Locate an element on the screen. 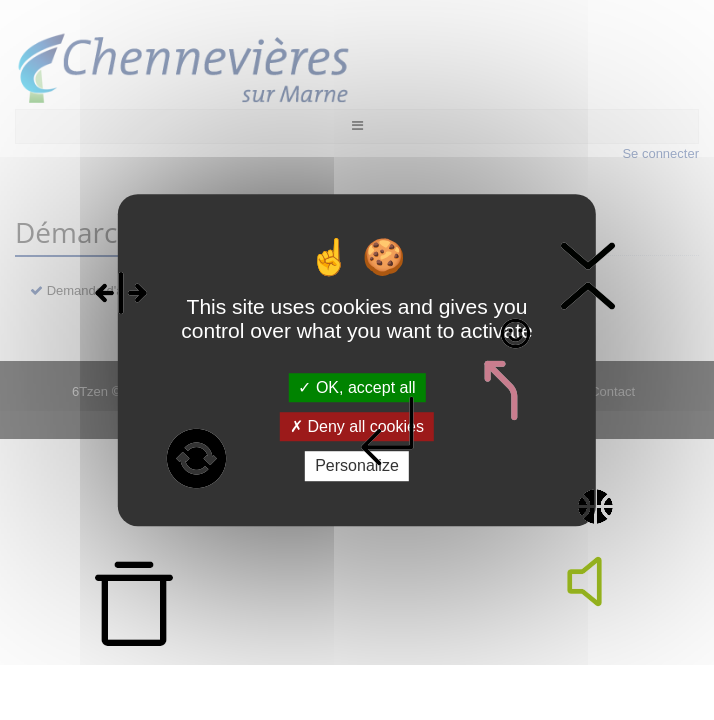 Image resolution: width=714 pixels, height=720 pixels. add an emoji or reaction is located at coordinates (515, 333).